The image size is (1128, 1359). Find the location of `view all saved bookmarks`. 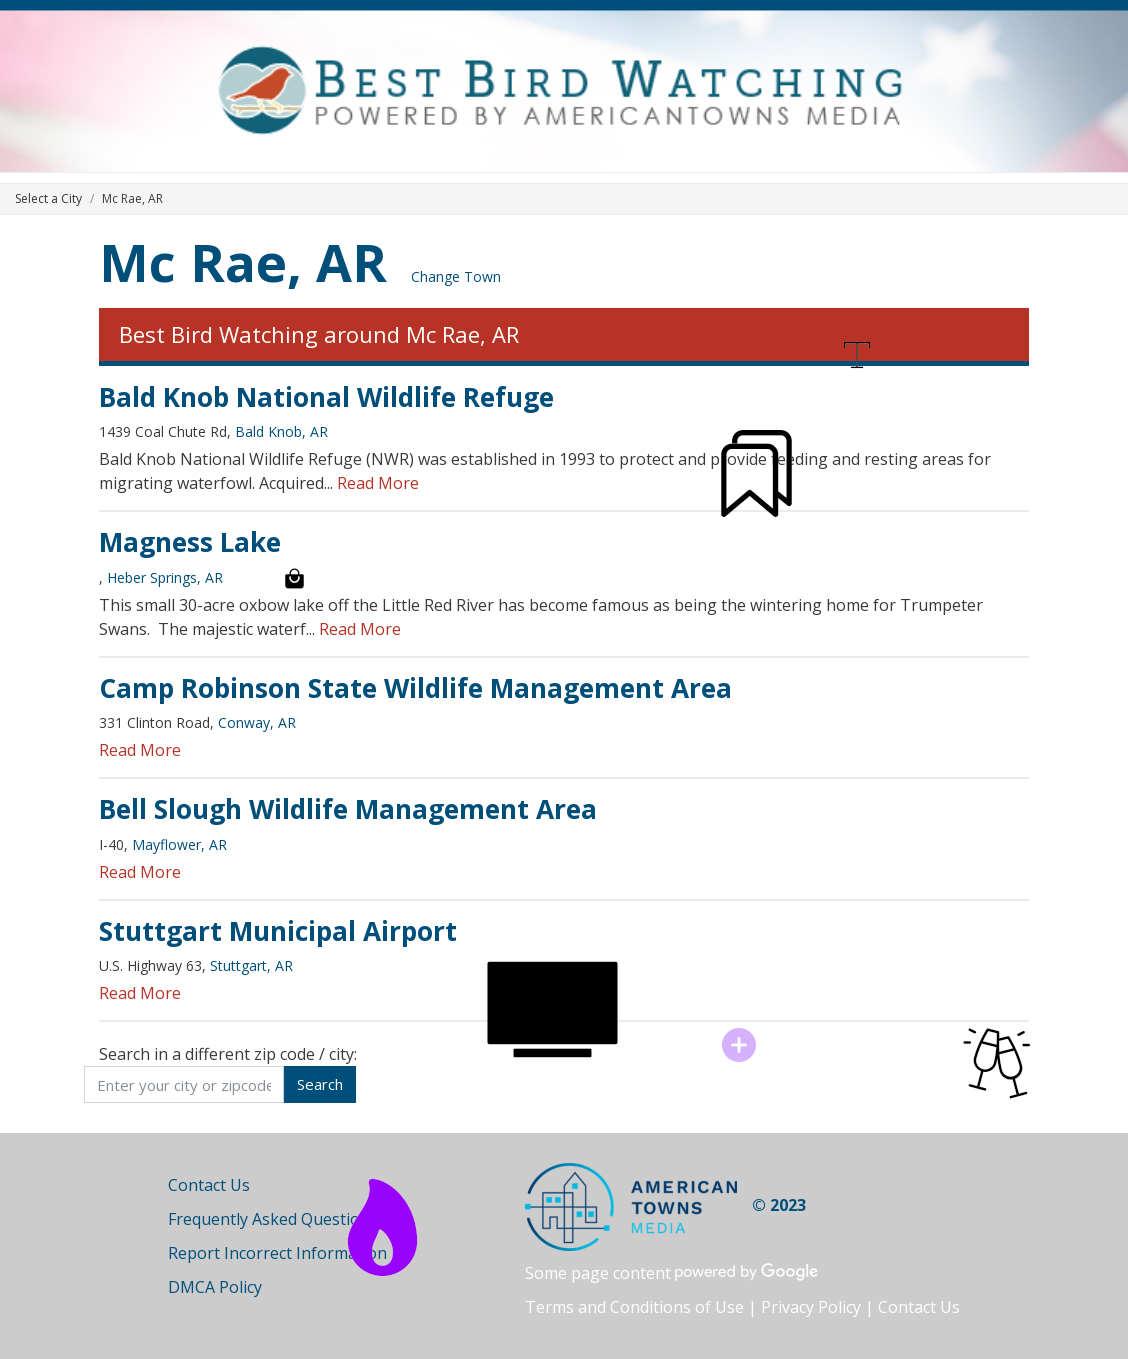

view all saved bookmarks is located at coordinates (756, 473).